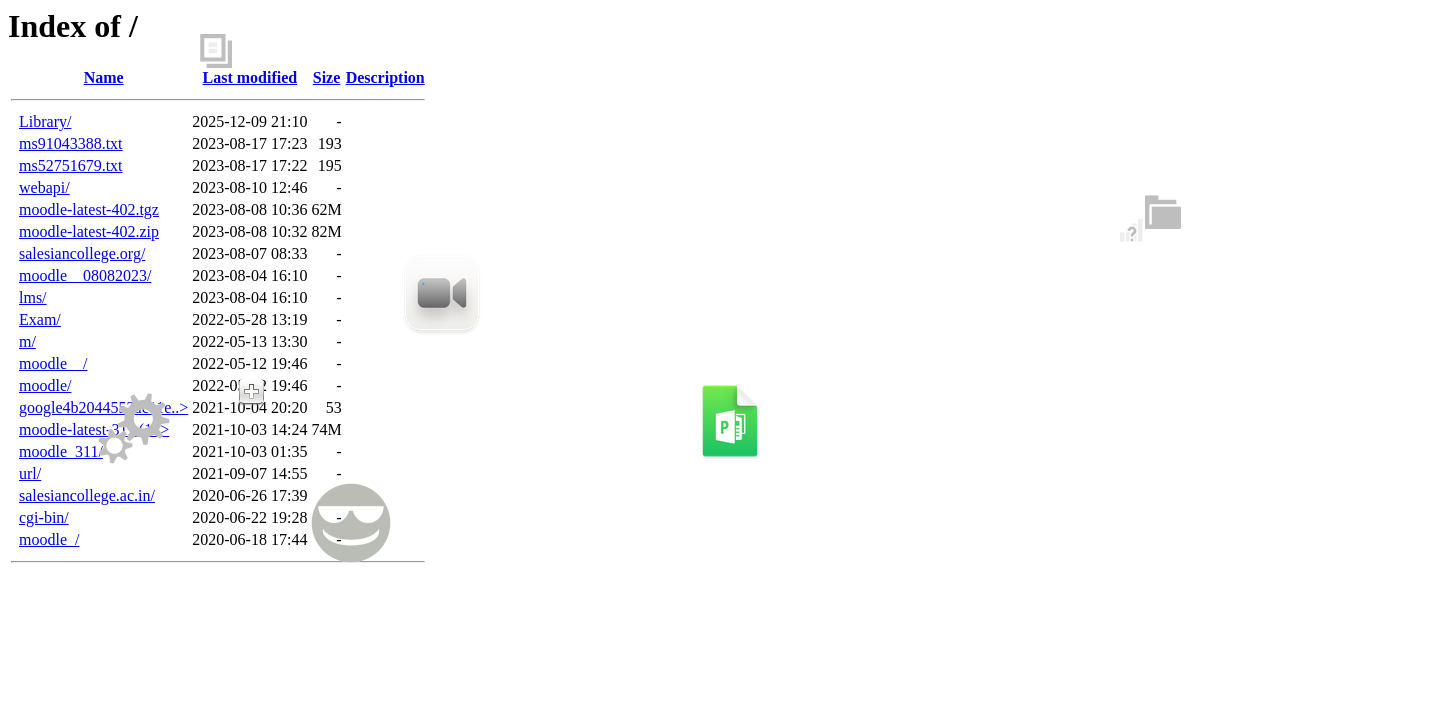 The height and width of the screenshot is (720, 1440). Describe the element at coordinates (730, 421) in the screenshot. I see `a microsoft publisher document file` at that location.